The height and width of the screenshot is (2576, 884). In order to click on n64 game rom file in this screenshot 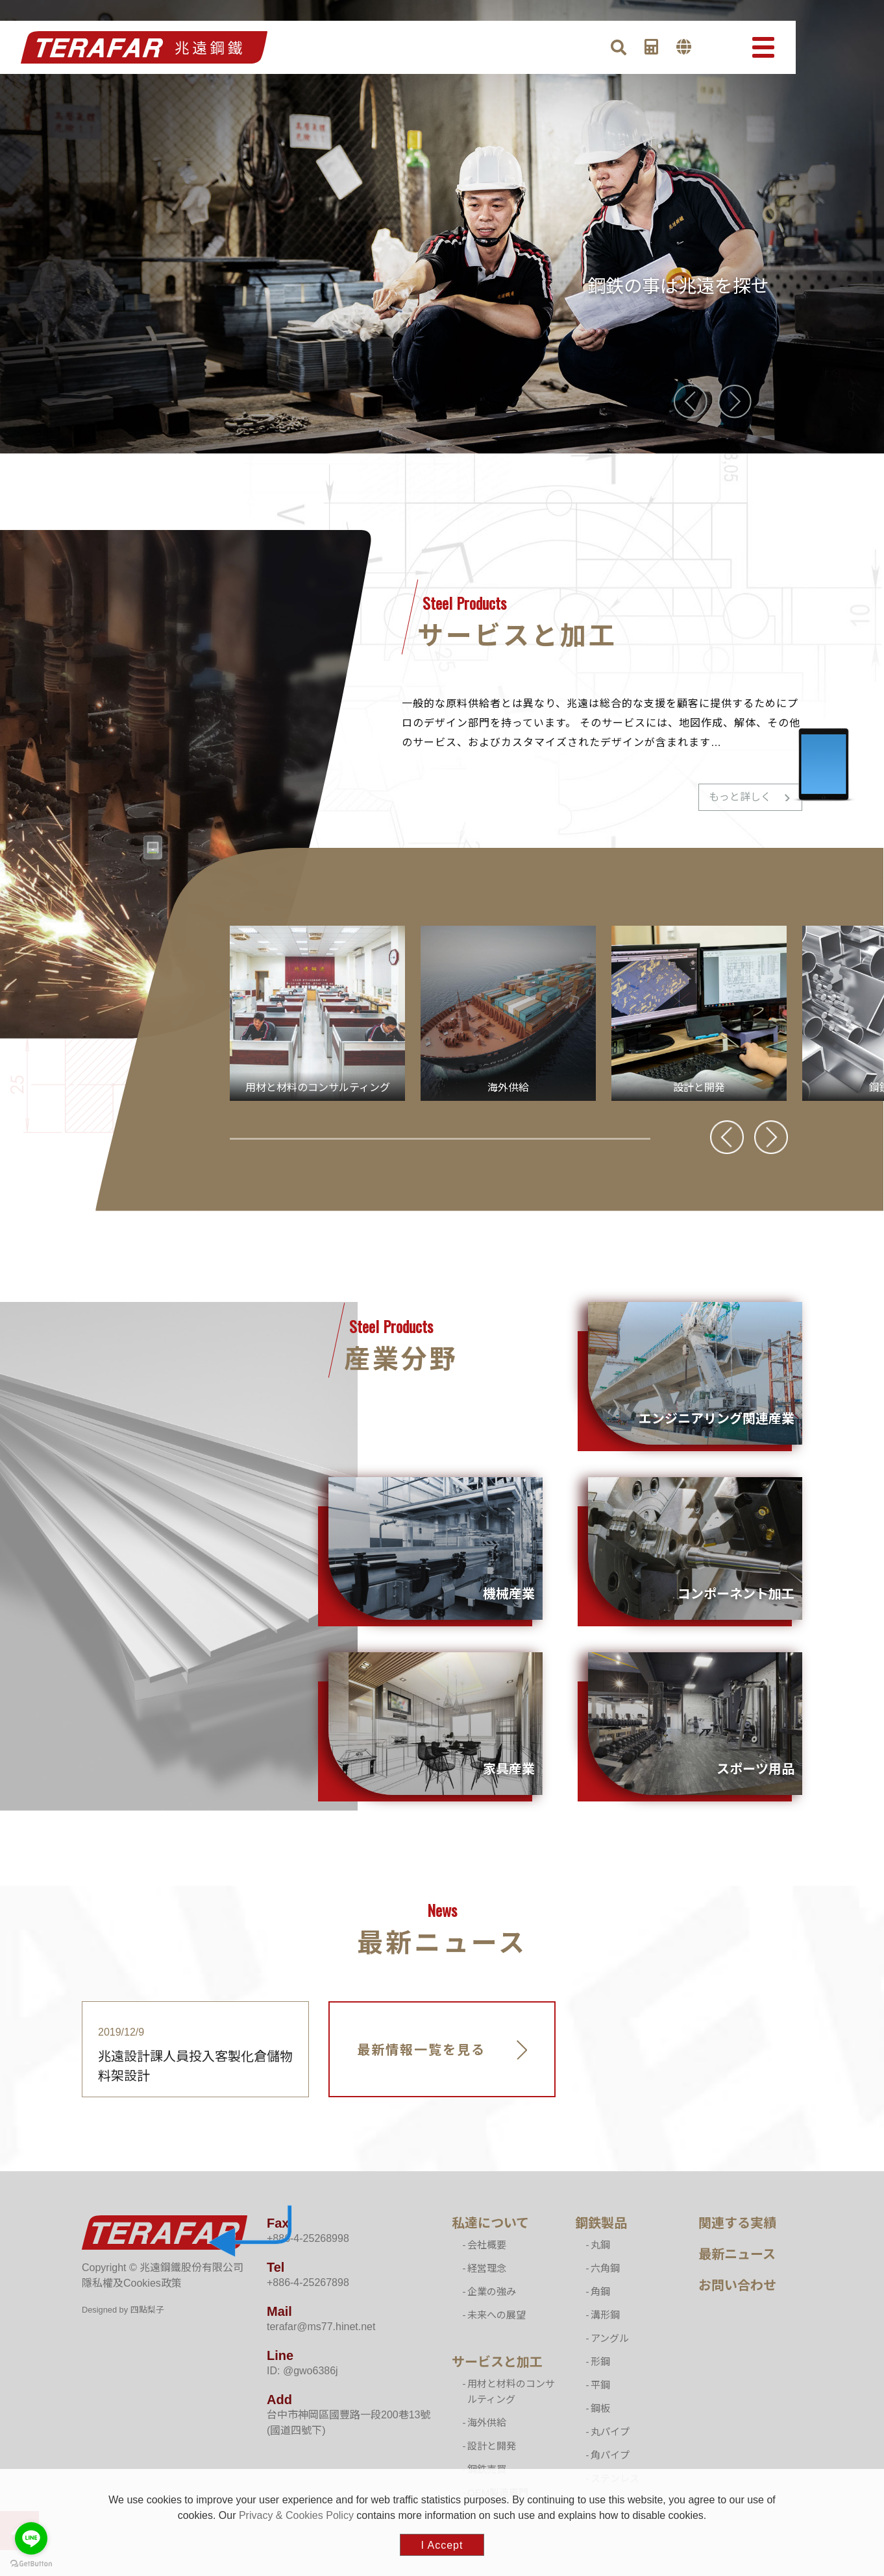, I will do `click(153, 847)`.